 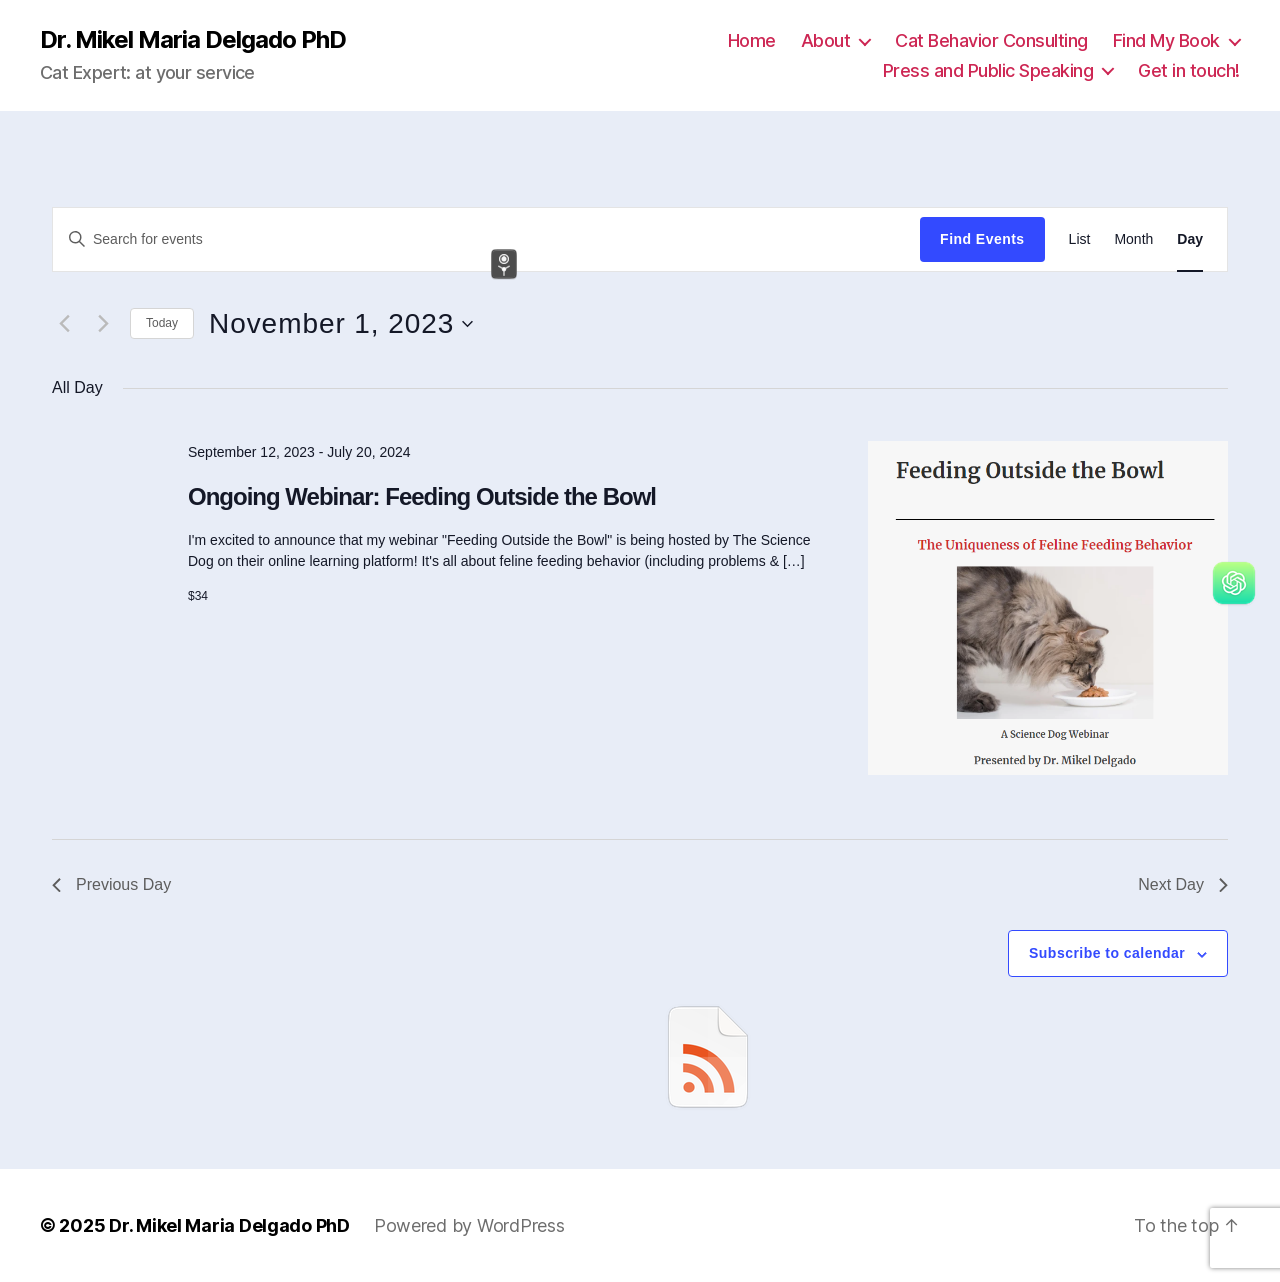 I want to click on open déjà dup backup application, so click(x=504, y=264).